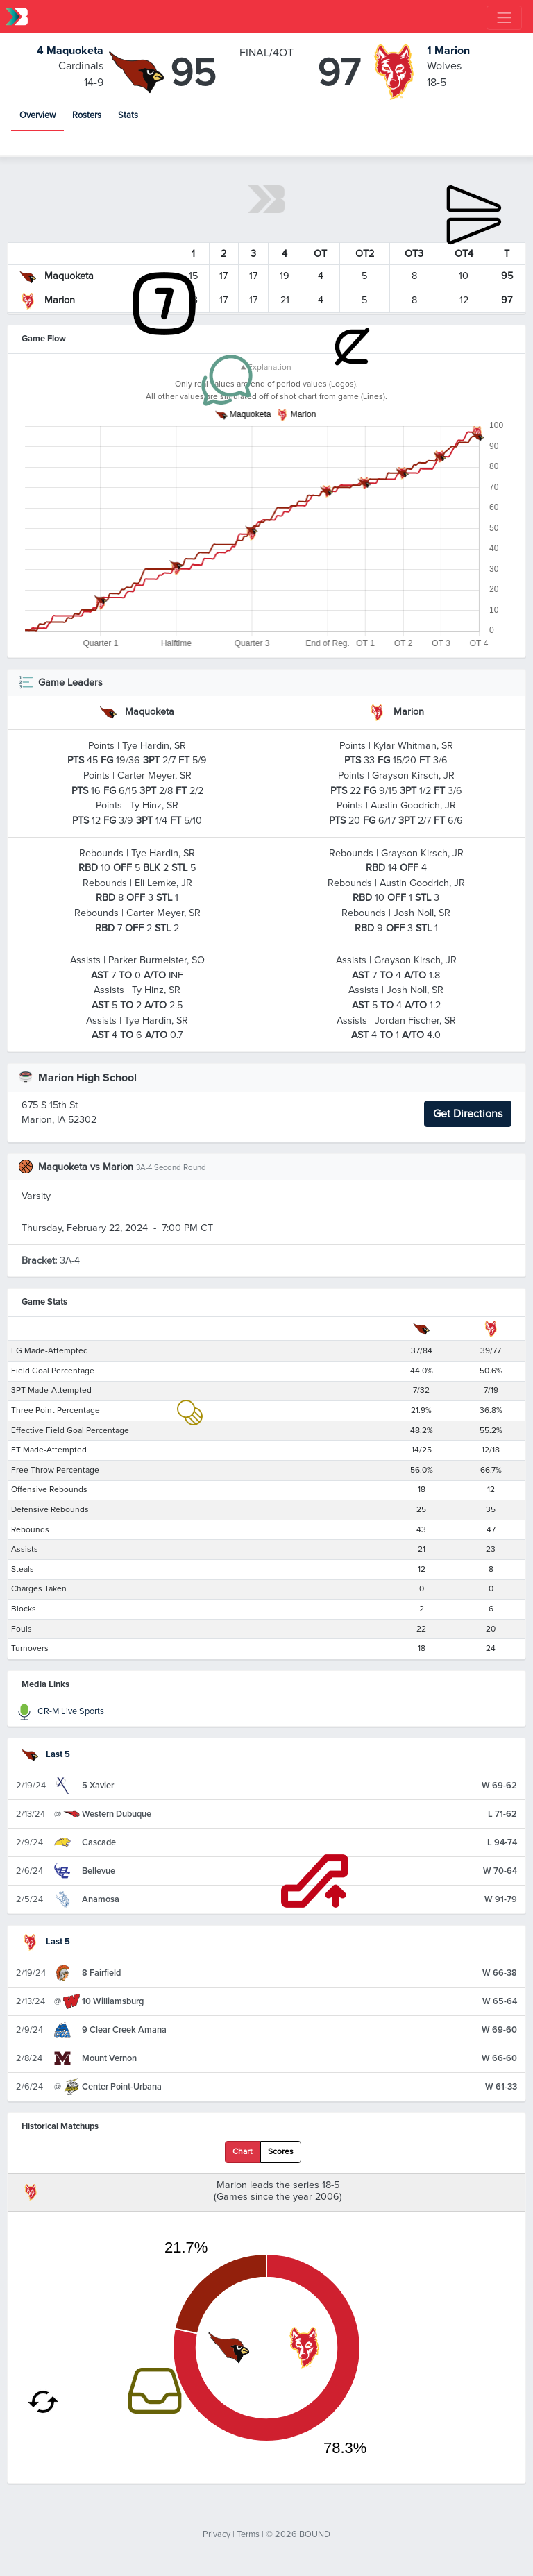 The height and width of the screenshot is (2576, 533). I want to click on indicates step 7 in a multi-step process, so click(164, 303).